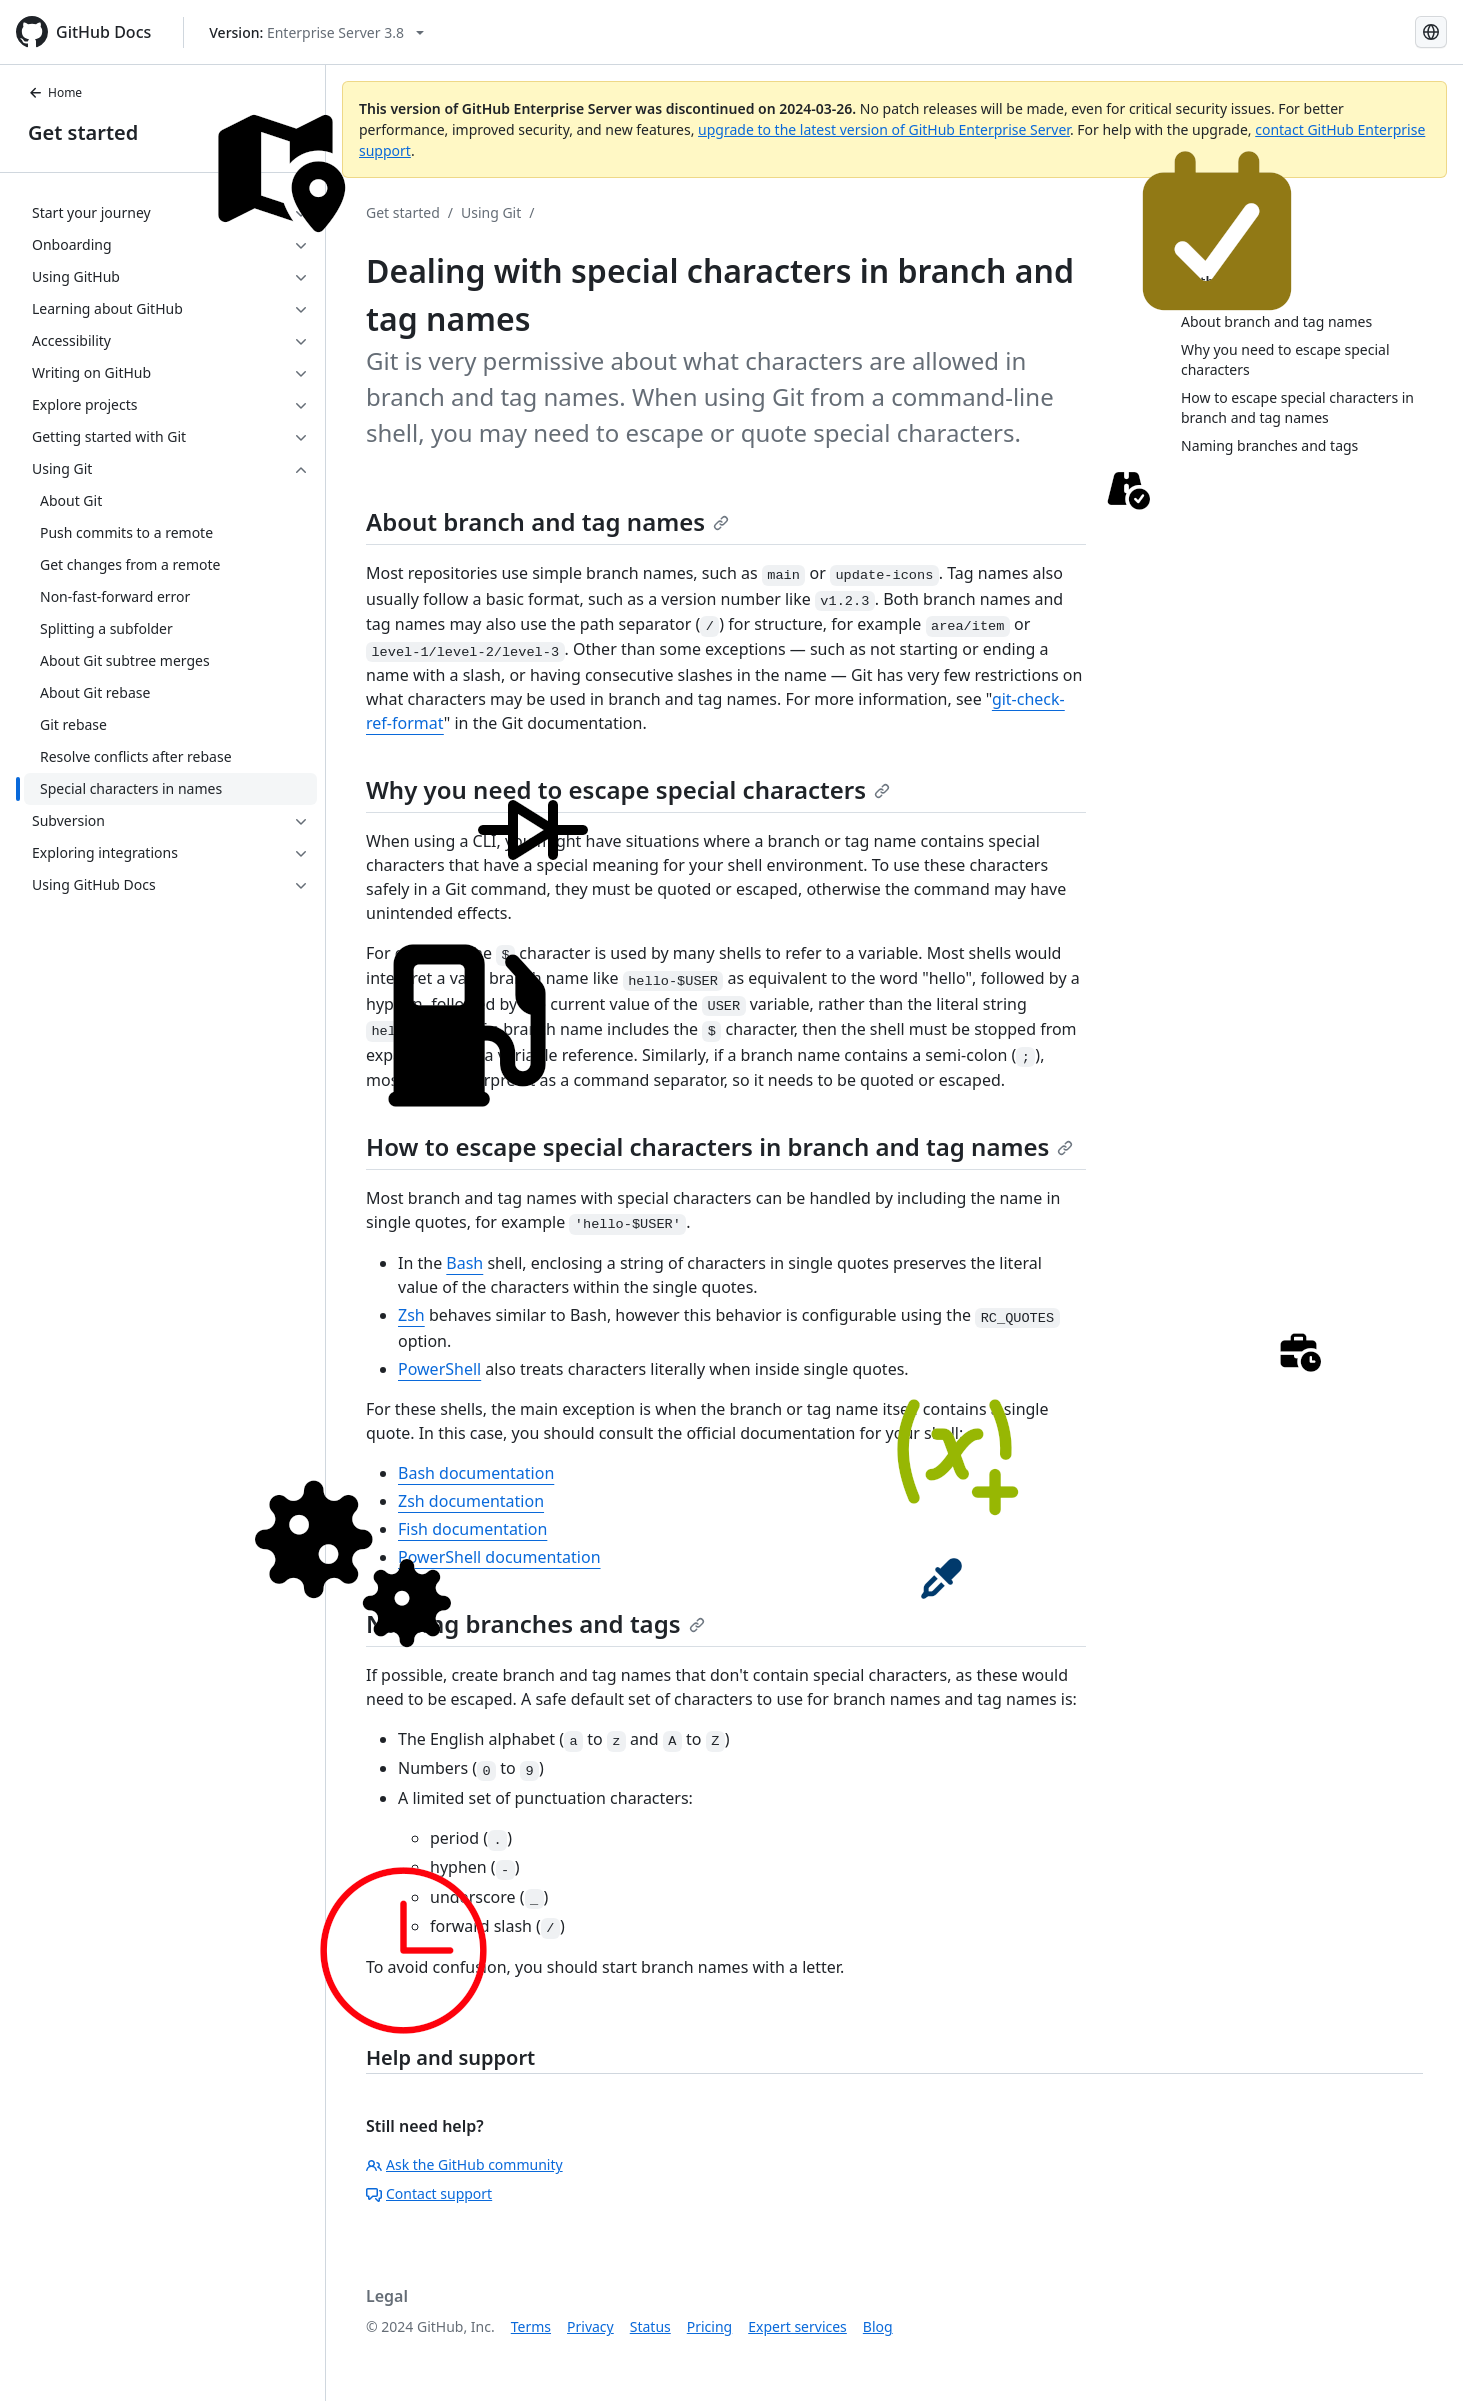 This screenshot has height=2401, width=1463. Describe the element at coordinates (1298, 1351) in the screenshot. I see `view business hours or schedule` at that location.